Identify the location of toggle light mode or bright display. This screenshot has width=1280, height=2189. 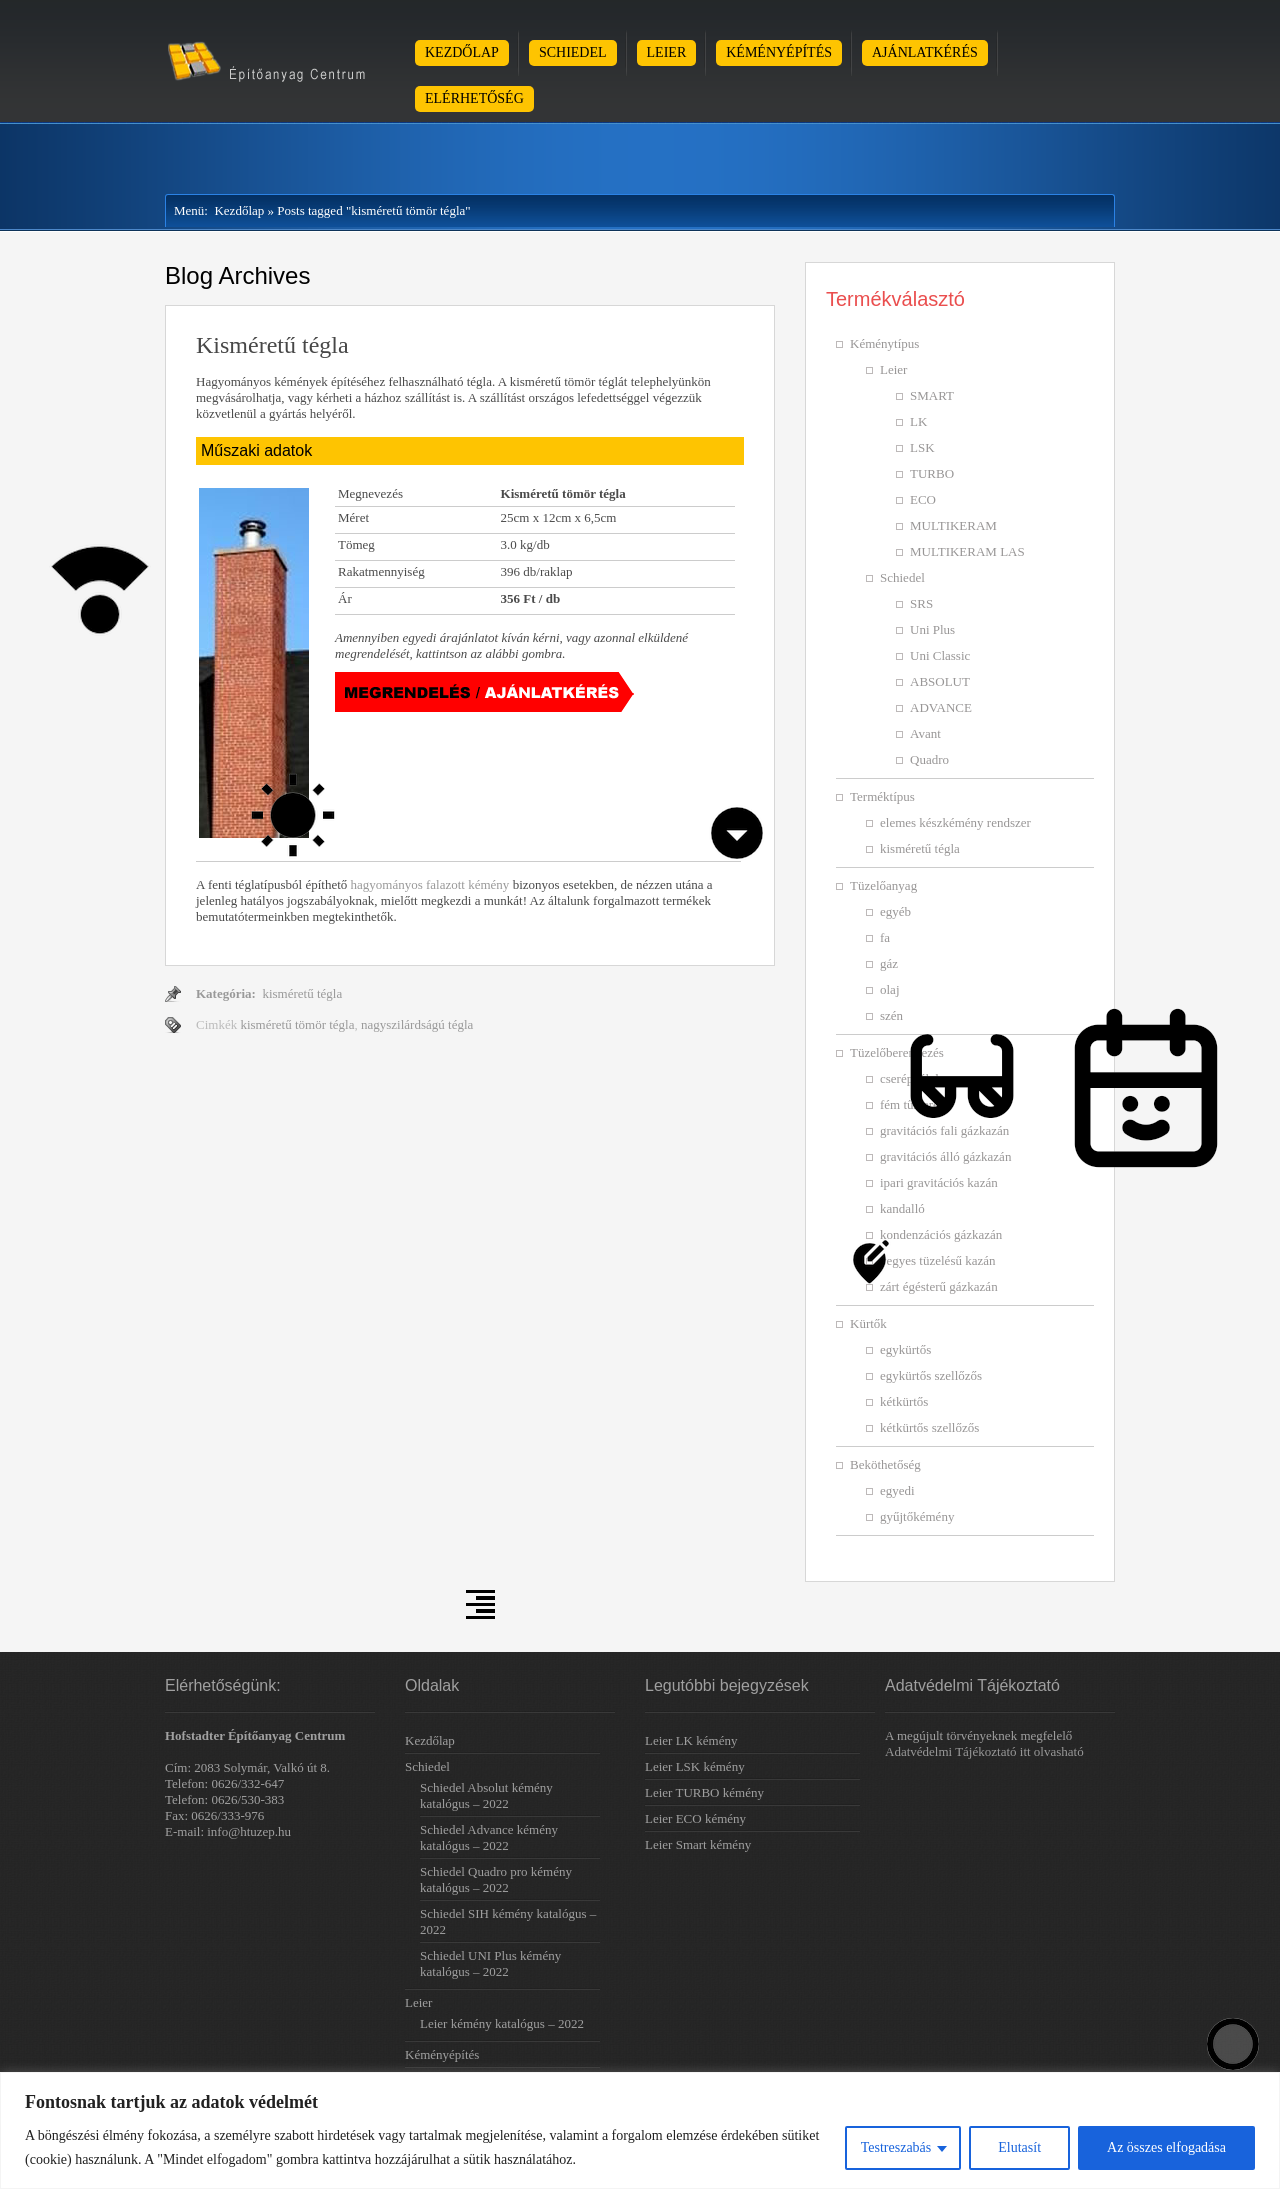
(293, 817).